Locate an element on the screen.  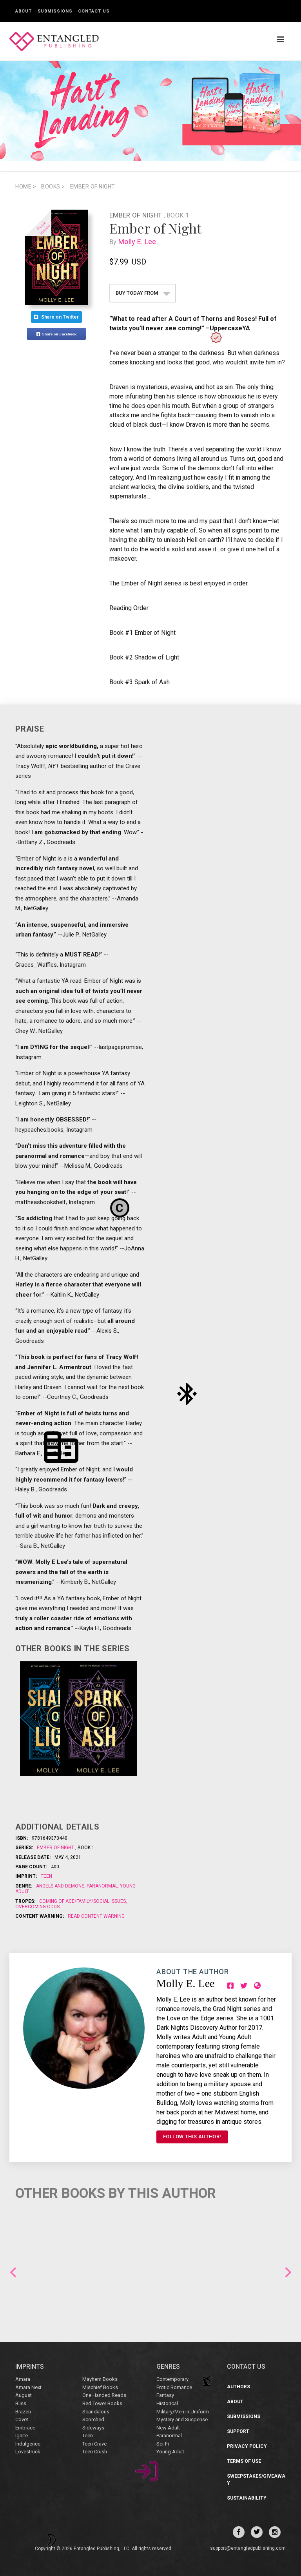
indicates copyrighted content is located at coordinates (120, 1208).